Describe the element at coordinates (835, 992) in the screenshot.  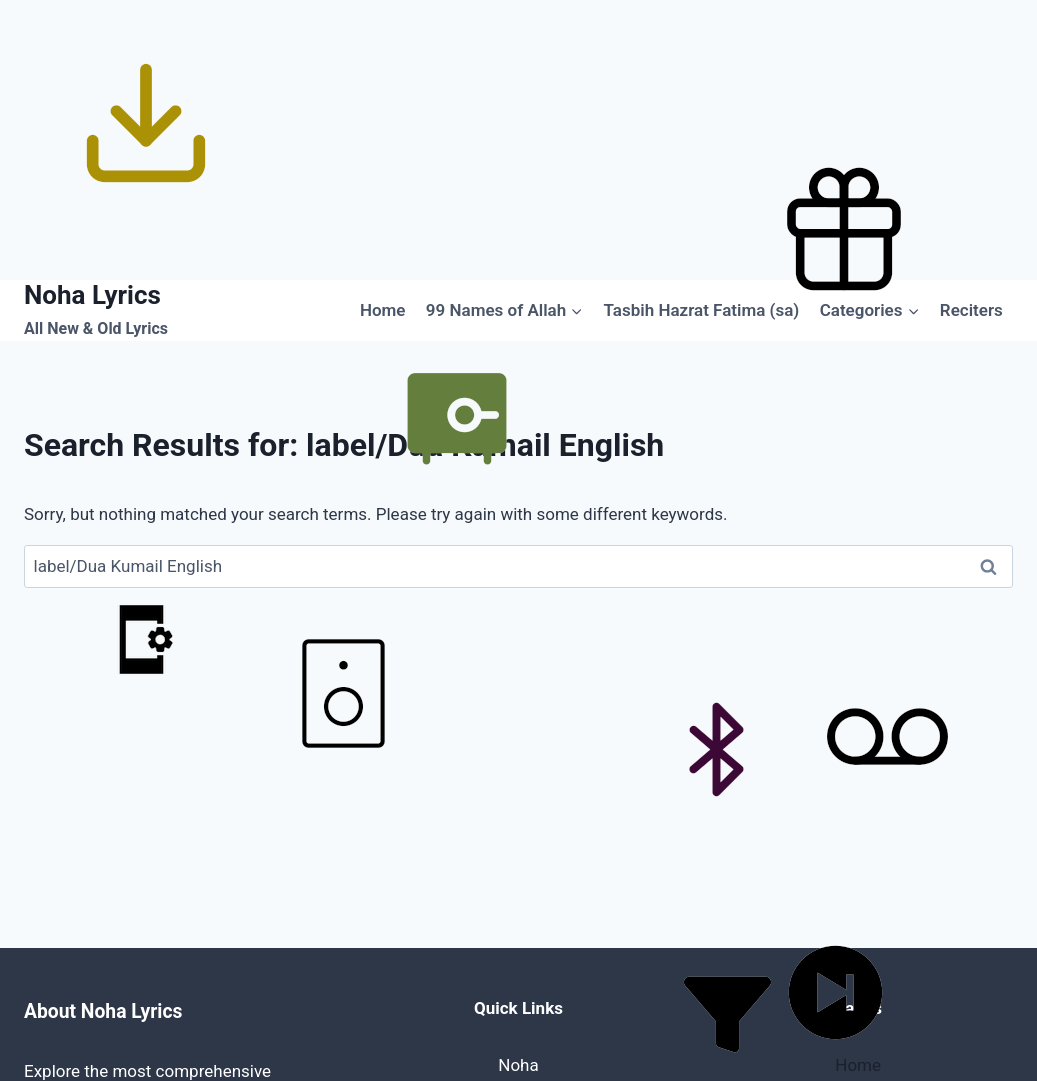
I see `skip to the next track` at that location.